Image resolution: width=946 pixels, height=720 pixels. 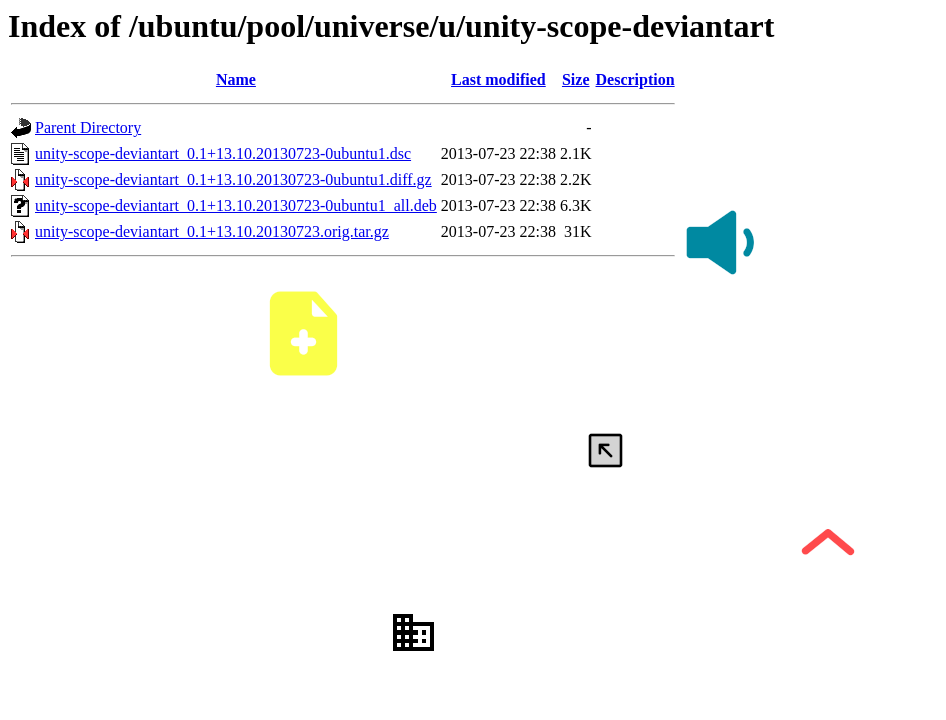 What do you see at coordinates (413, 632) in the screenshot?
I see `view business contact information` at bounding box center [413, 632].